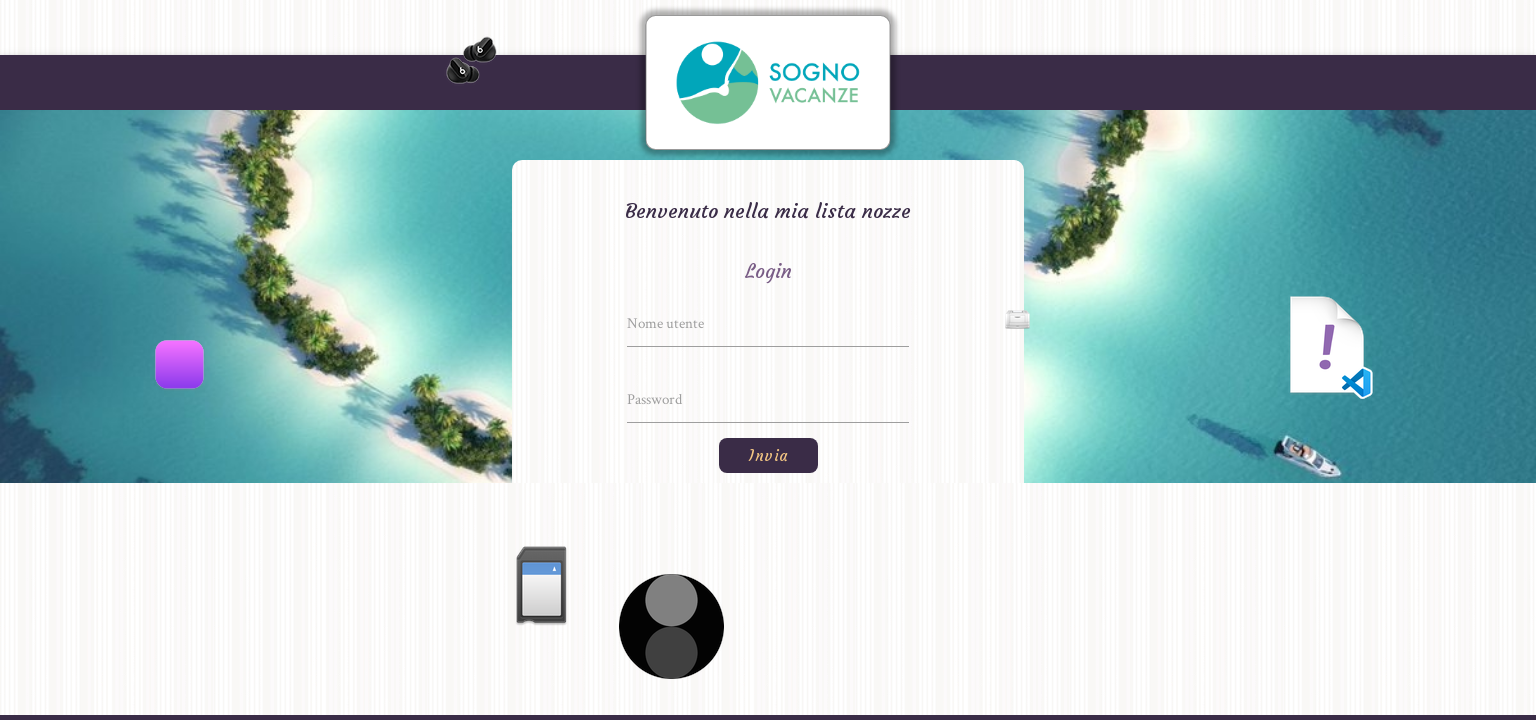 The height and width of the screenshot is (720, 1536). What do you see at coordinates (179, 364) in the screenshot?
I see `placeholder template for a macOS app icon` at bounding box center [179, 364].